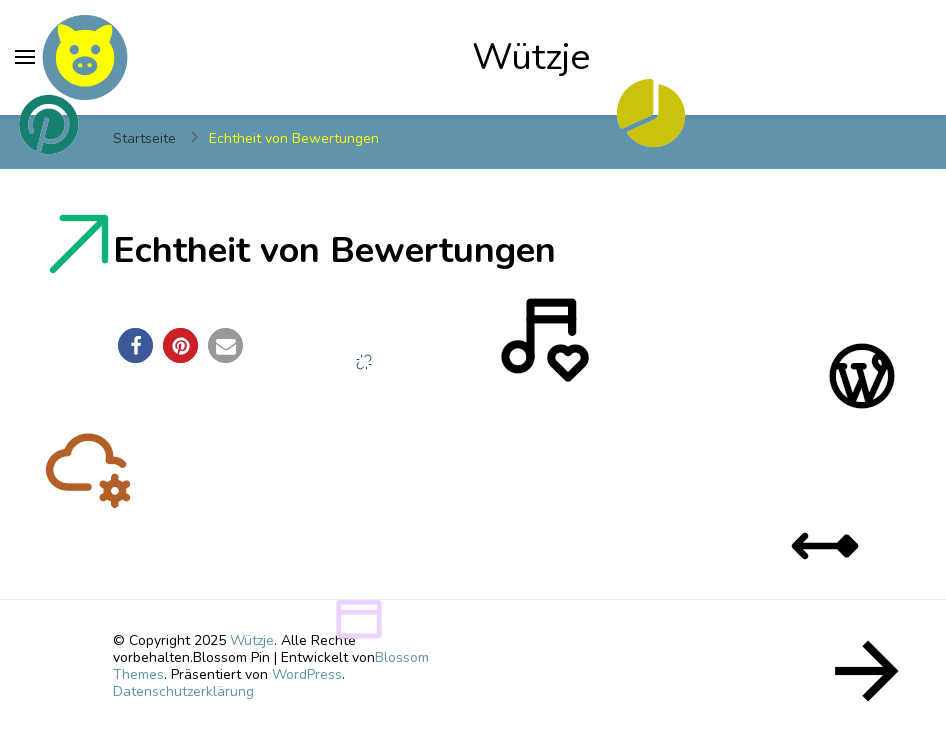 The height and width of the screenshot is (732, 946). I want to click on link to wordpress site or blog, so click(862, 376).